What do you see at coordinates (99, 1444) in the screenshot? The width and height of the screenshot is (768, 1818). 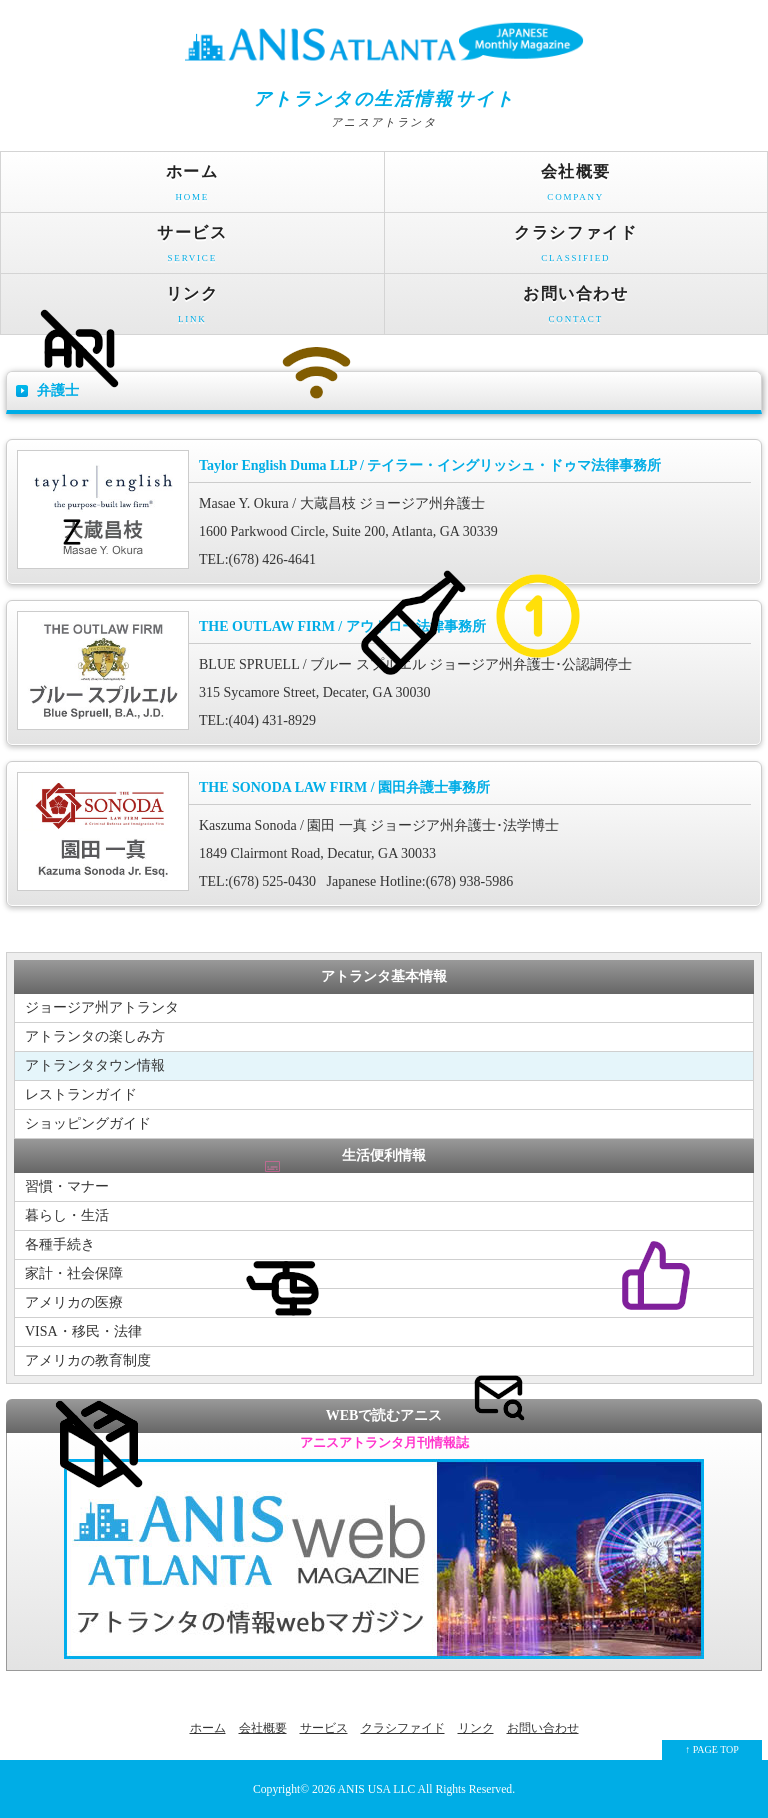 I see `item is unavailable or out of stock` at bounding box center [99, 1444].